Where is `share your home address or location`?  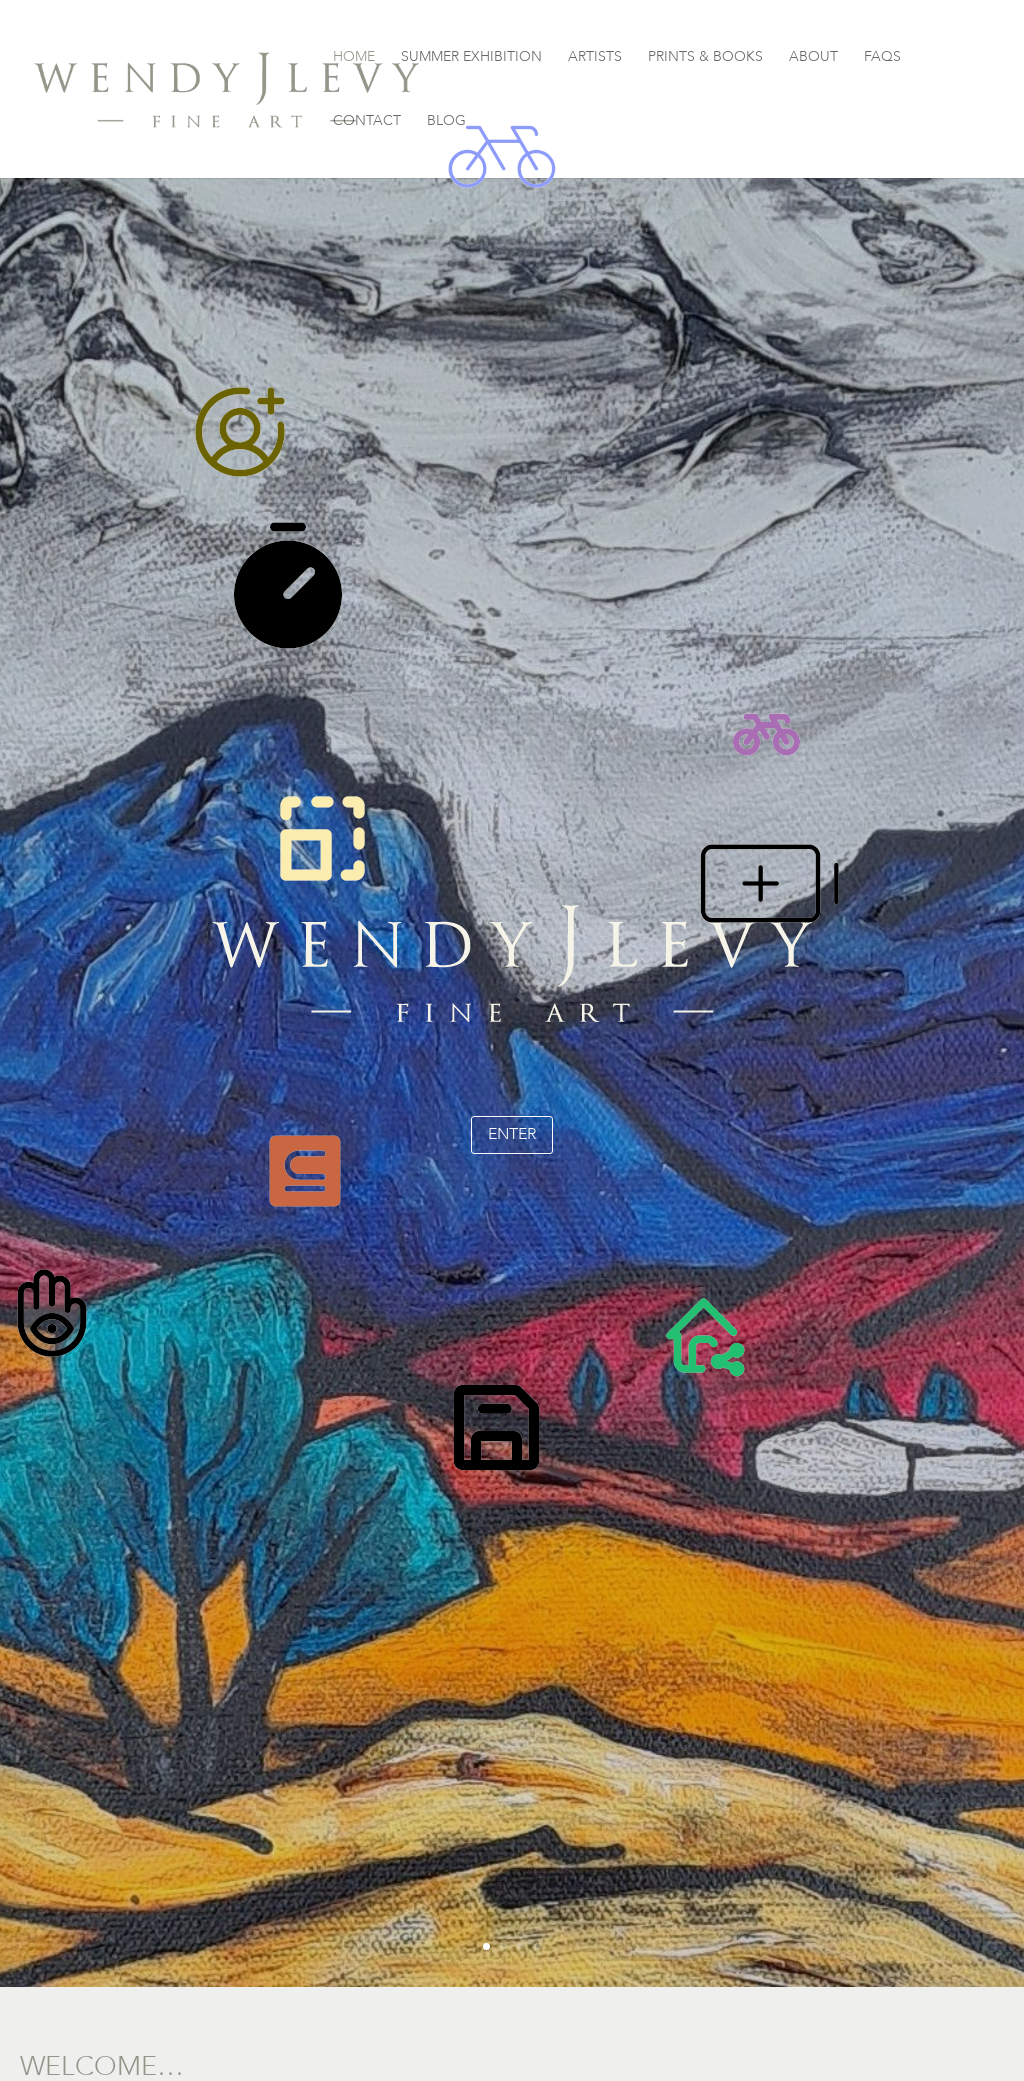
share your home address or location is located at coordinates (703, 1335).